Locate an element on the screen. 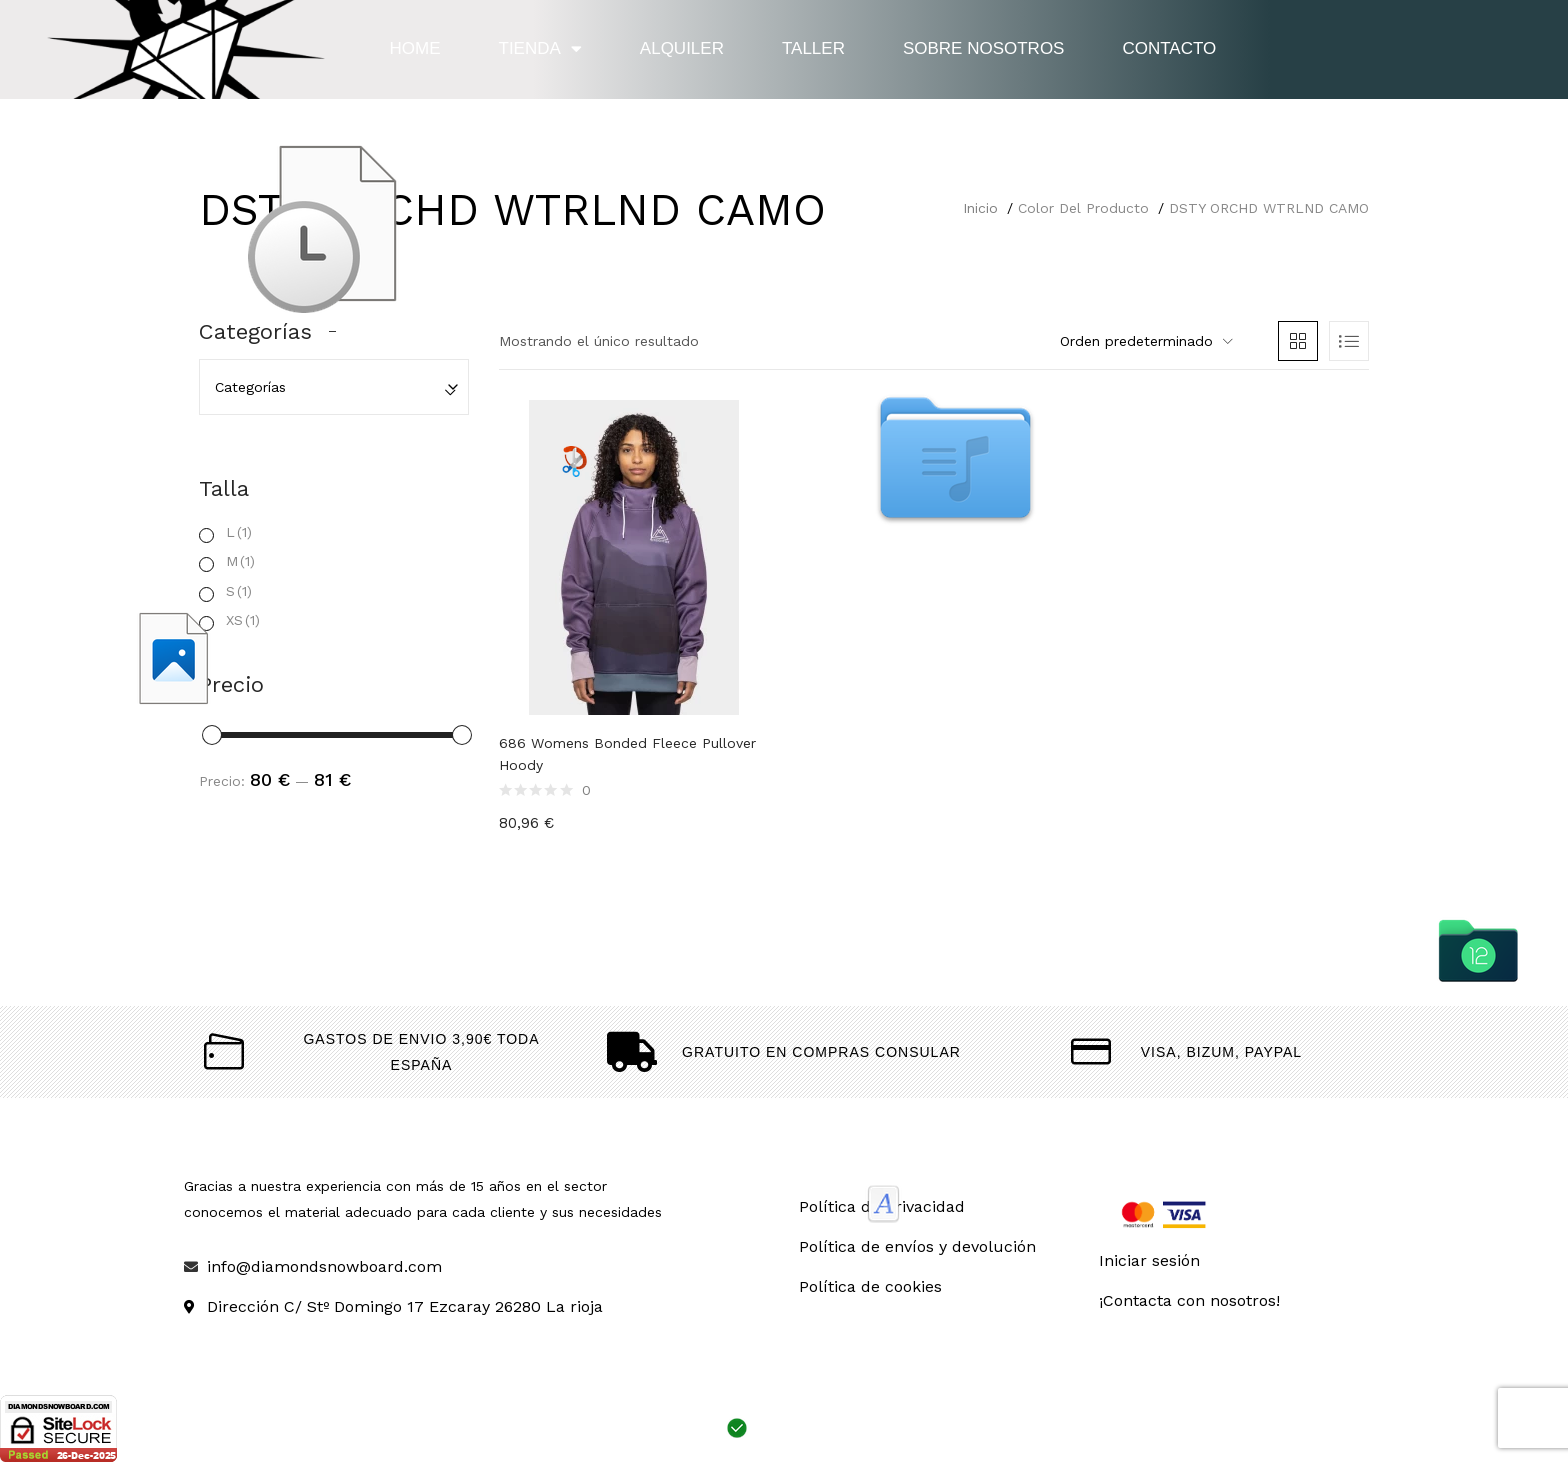 The image size is (1568, 1462). open android 12 system files folder is located at coordinates (1478, 953).